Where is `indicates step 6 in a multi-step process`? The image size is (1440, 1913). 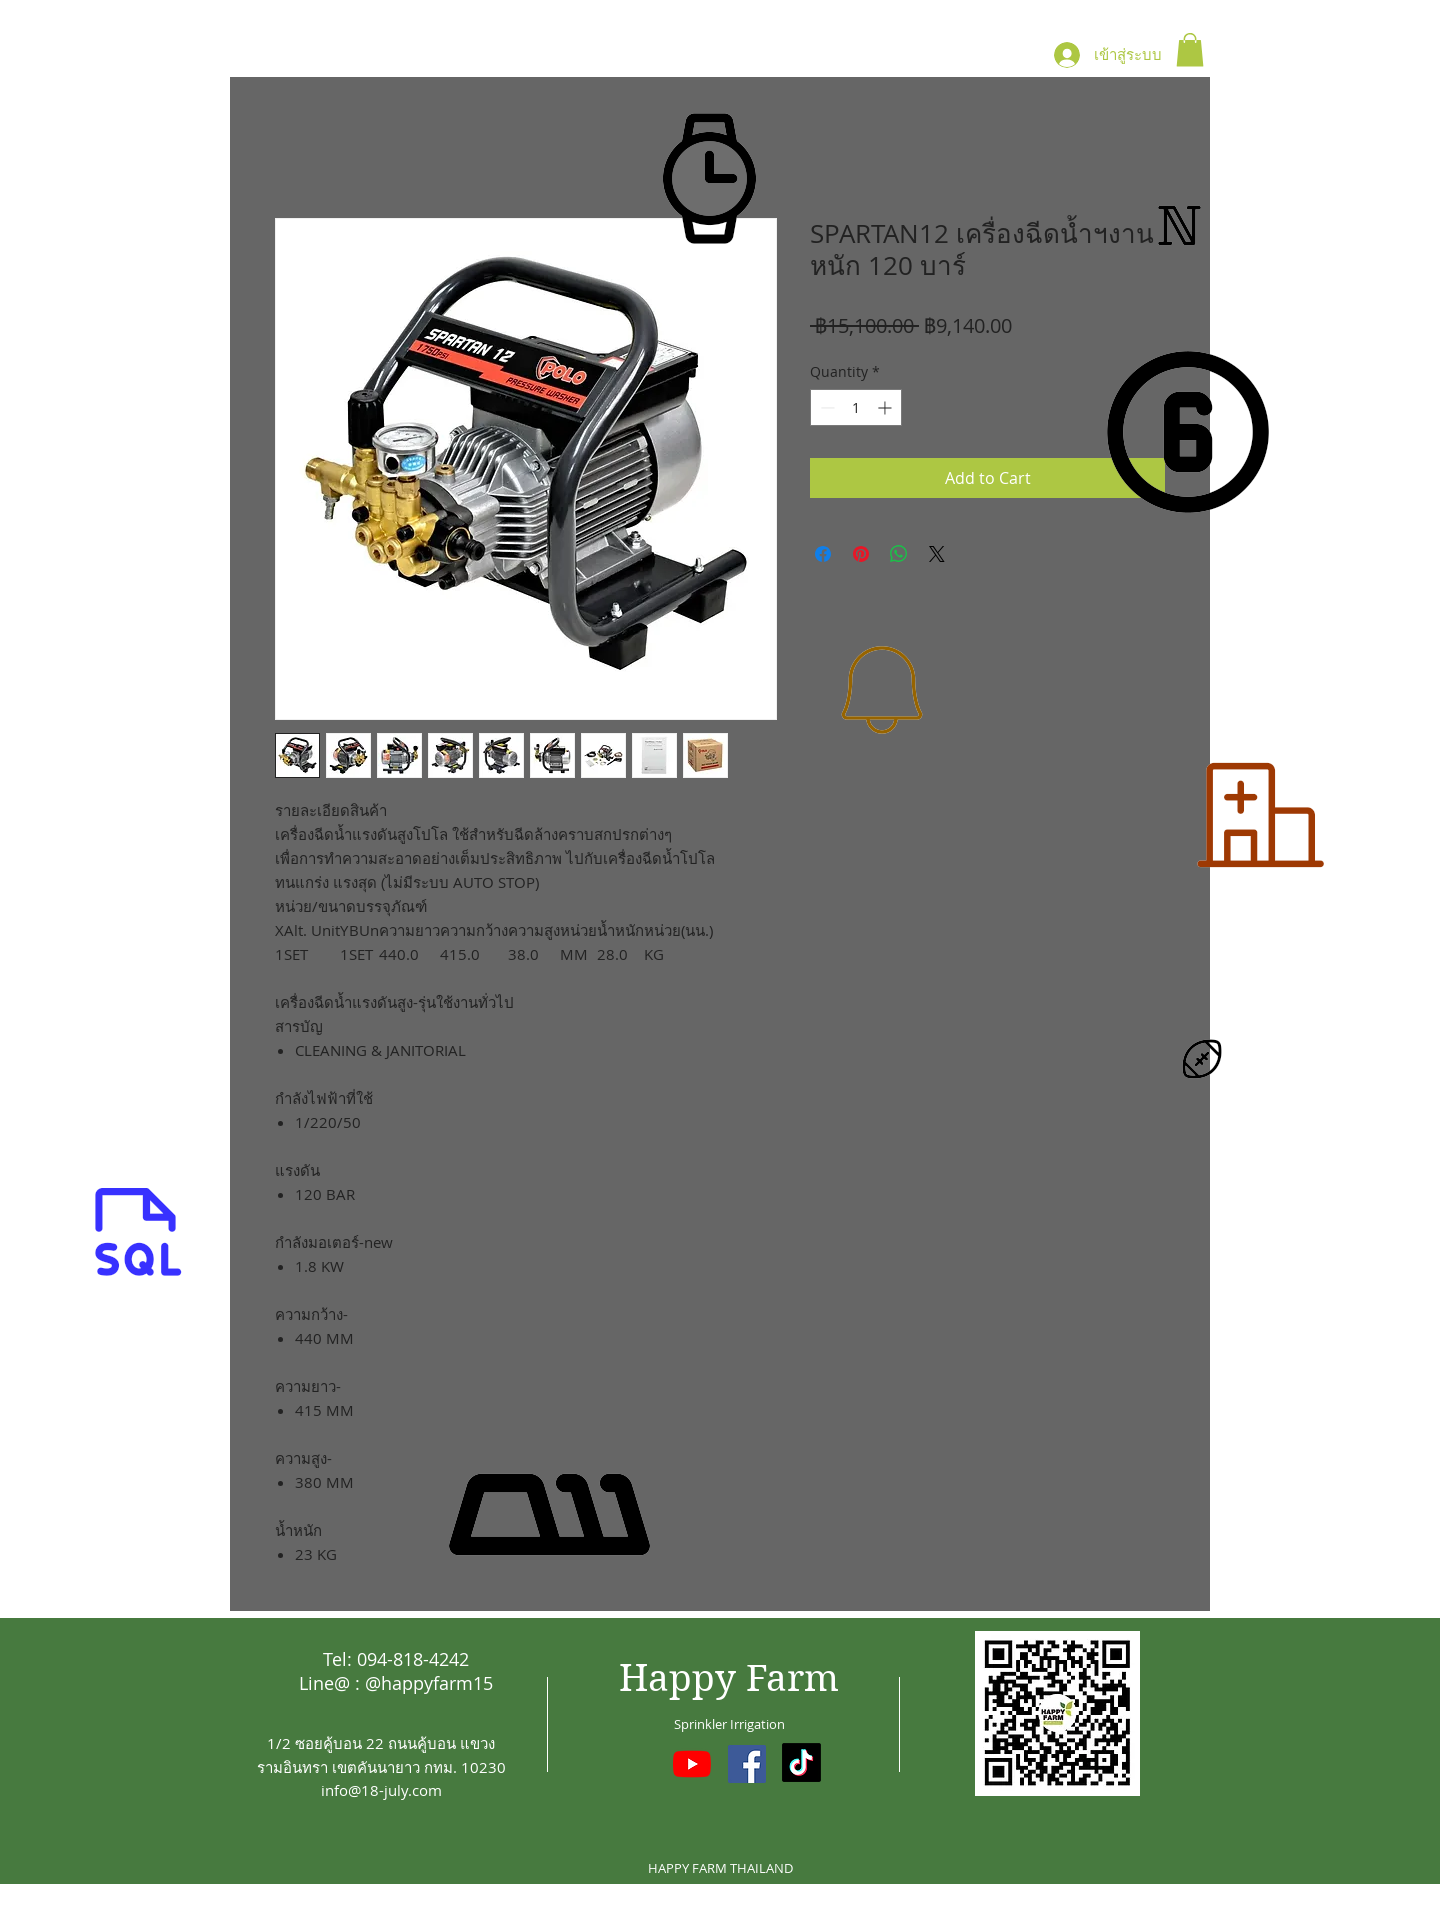 indicates step 6 in a multi-step process is located at coordinates (1188, 432).